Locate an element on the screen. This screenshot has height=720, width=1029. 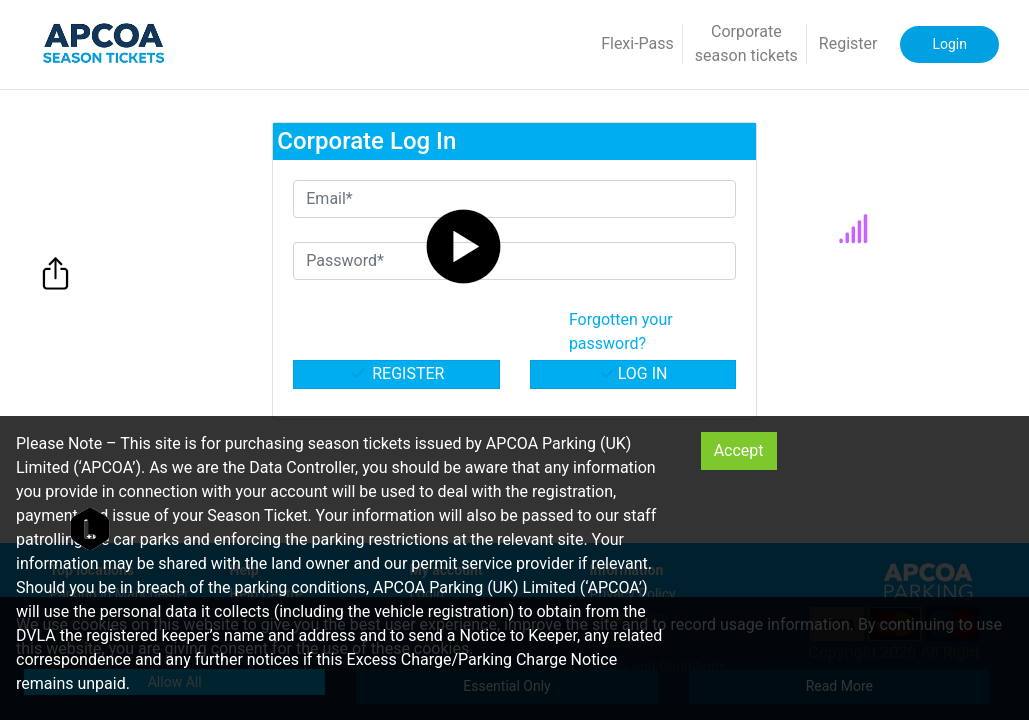
indicates a category or item labeled "L" is located at coordinates (90, 529).